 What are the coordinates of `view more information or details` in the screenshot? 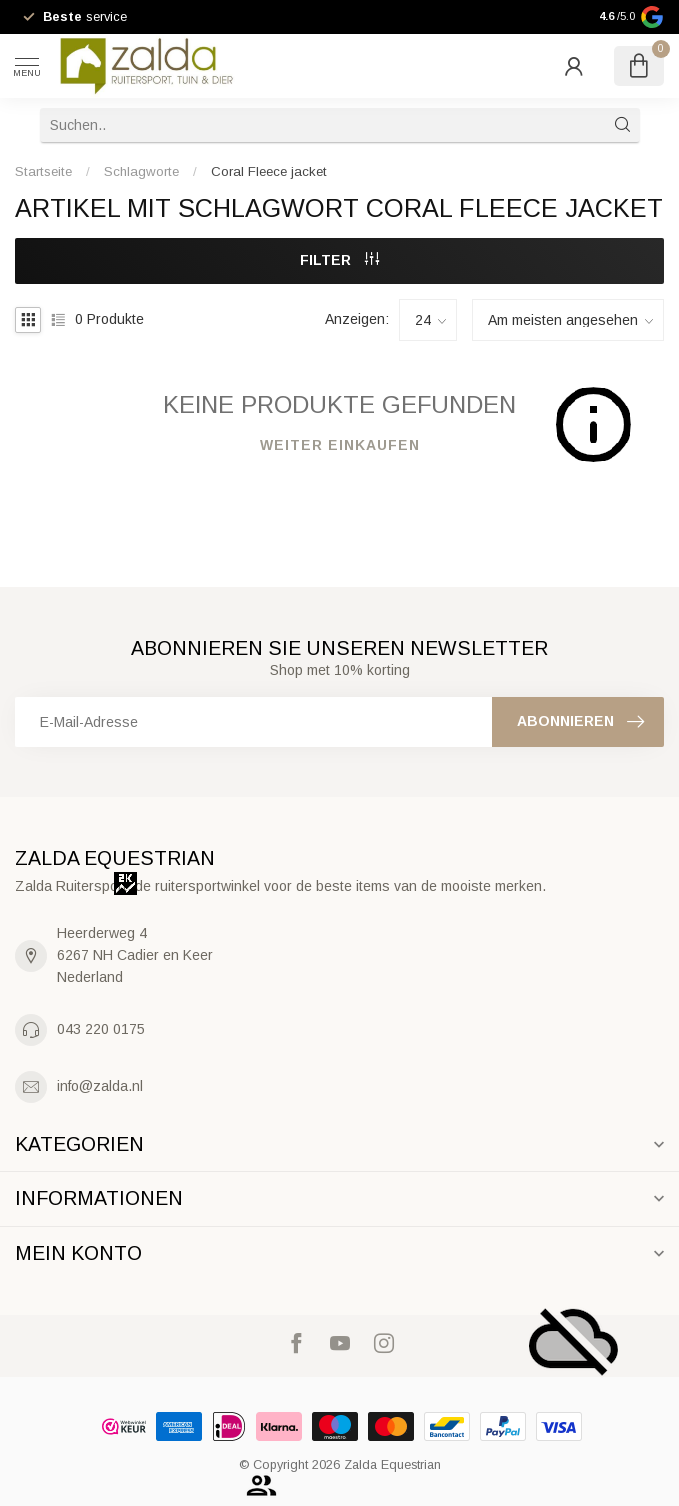 It's located at (593, 424).